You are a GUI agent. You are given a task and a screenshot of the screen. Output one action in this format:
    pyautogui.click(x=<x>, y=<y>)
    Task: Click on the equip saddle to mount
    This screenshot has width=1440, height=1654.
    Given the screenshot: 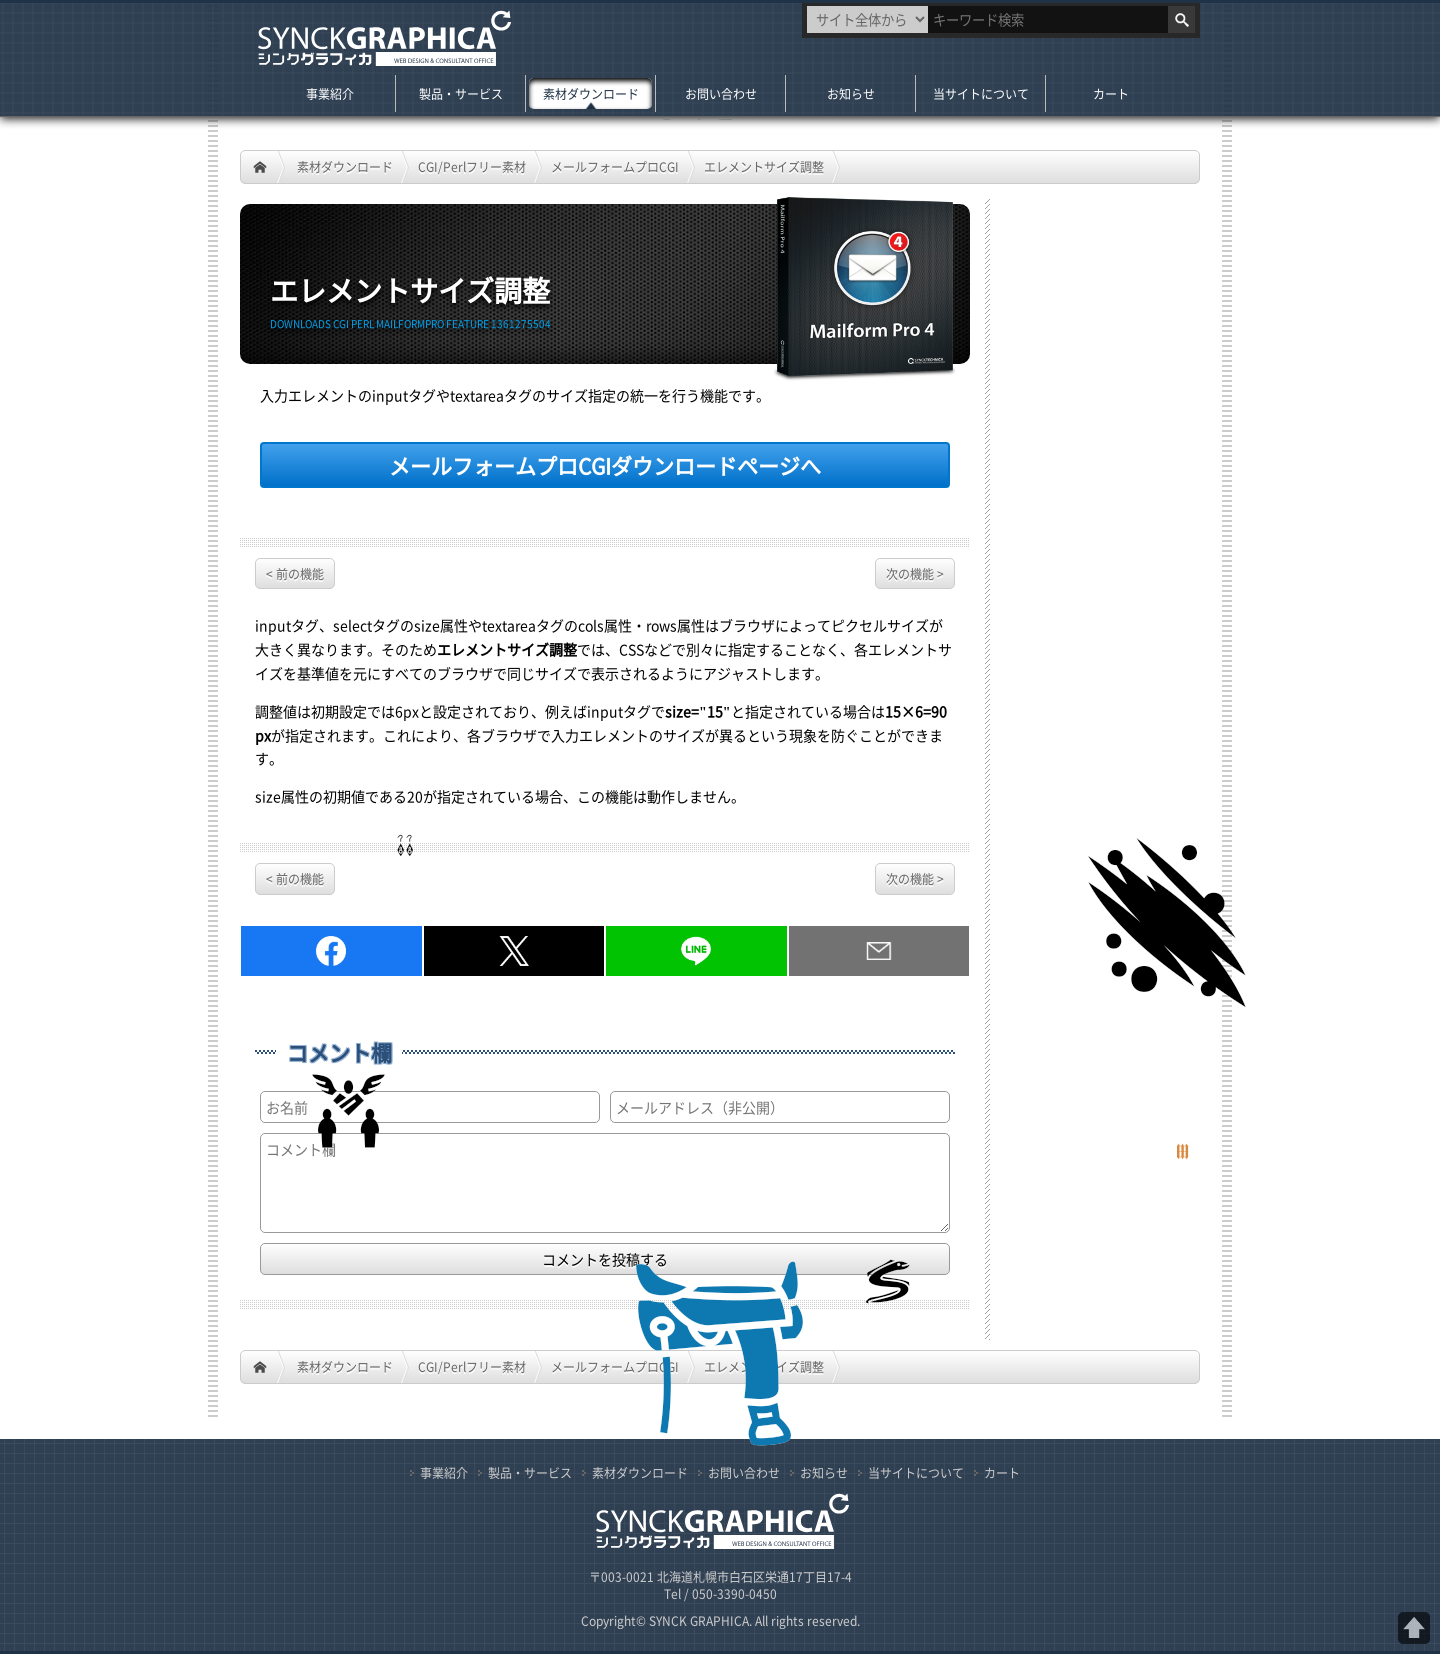 What is the action you would take?
    pyautogui.click(x=719, y=1353)
    